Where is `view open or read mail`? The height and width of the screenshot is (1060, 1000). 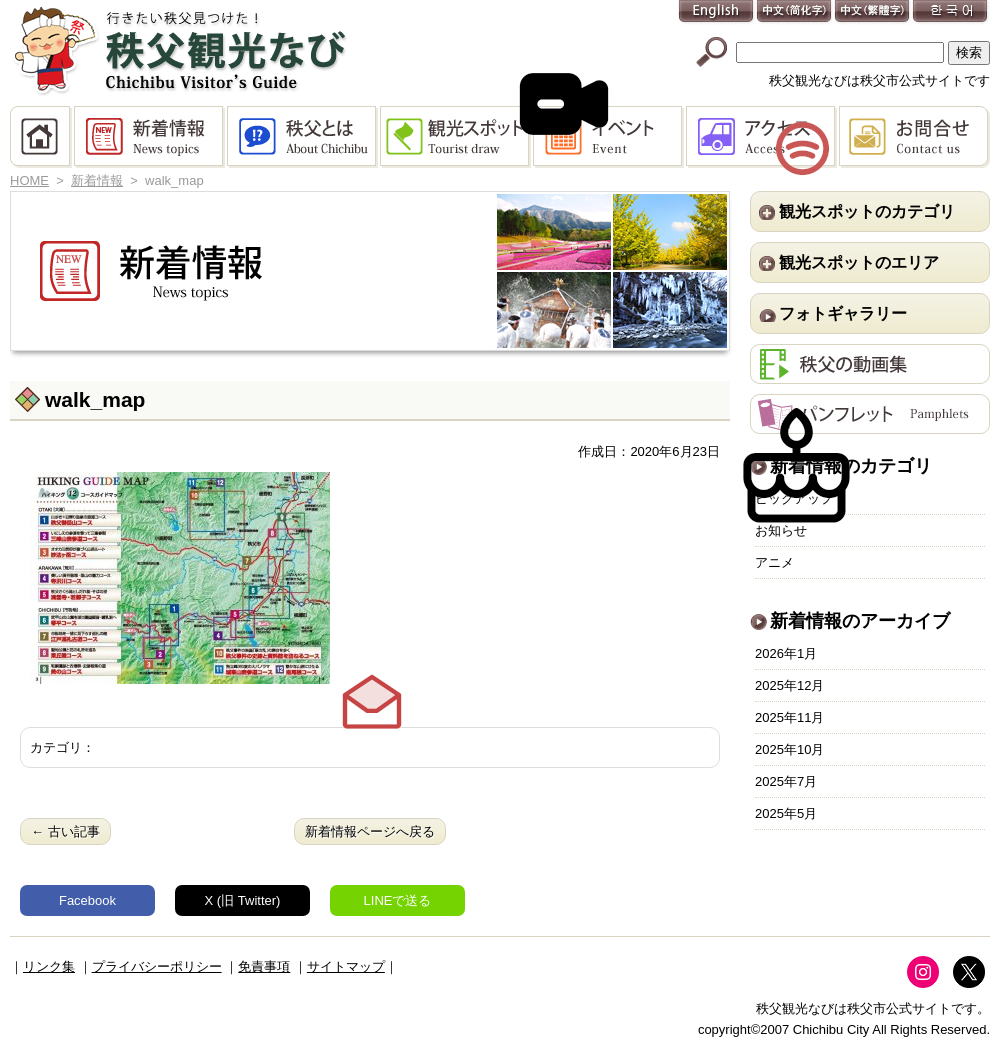
view open or read mail is located at coordinates (372, 704).